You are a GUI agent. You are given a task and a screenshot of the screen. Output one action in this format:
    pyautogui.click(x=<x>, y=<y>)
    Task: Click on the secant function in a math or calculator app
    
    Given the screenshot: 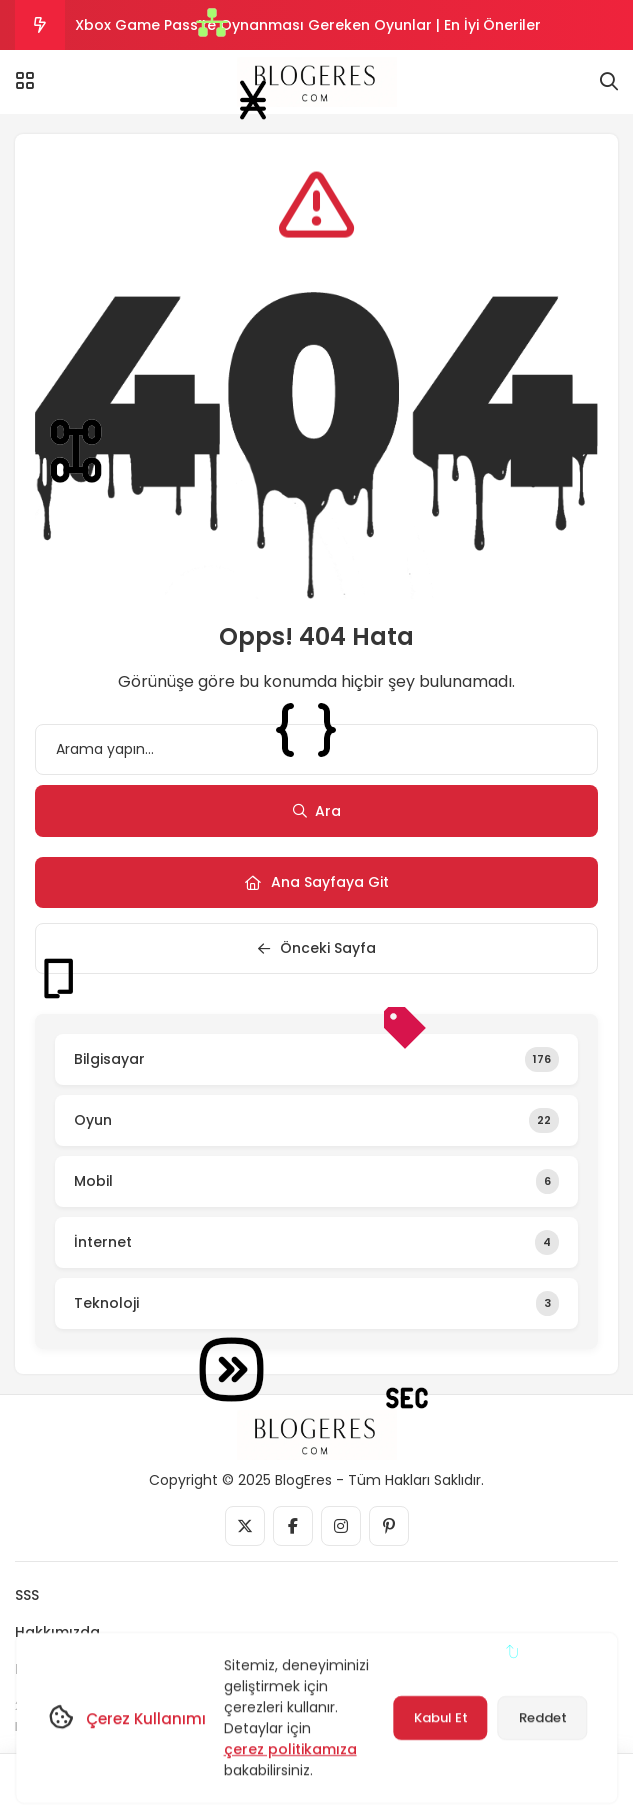 What is the action you would take?
    pyautogui.click(x=407, y=1398)
    